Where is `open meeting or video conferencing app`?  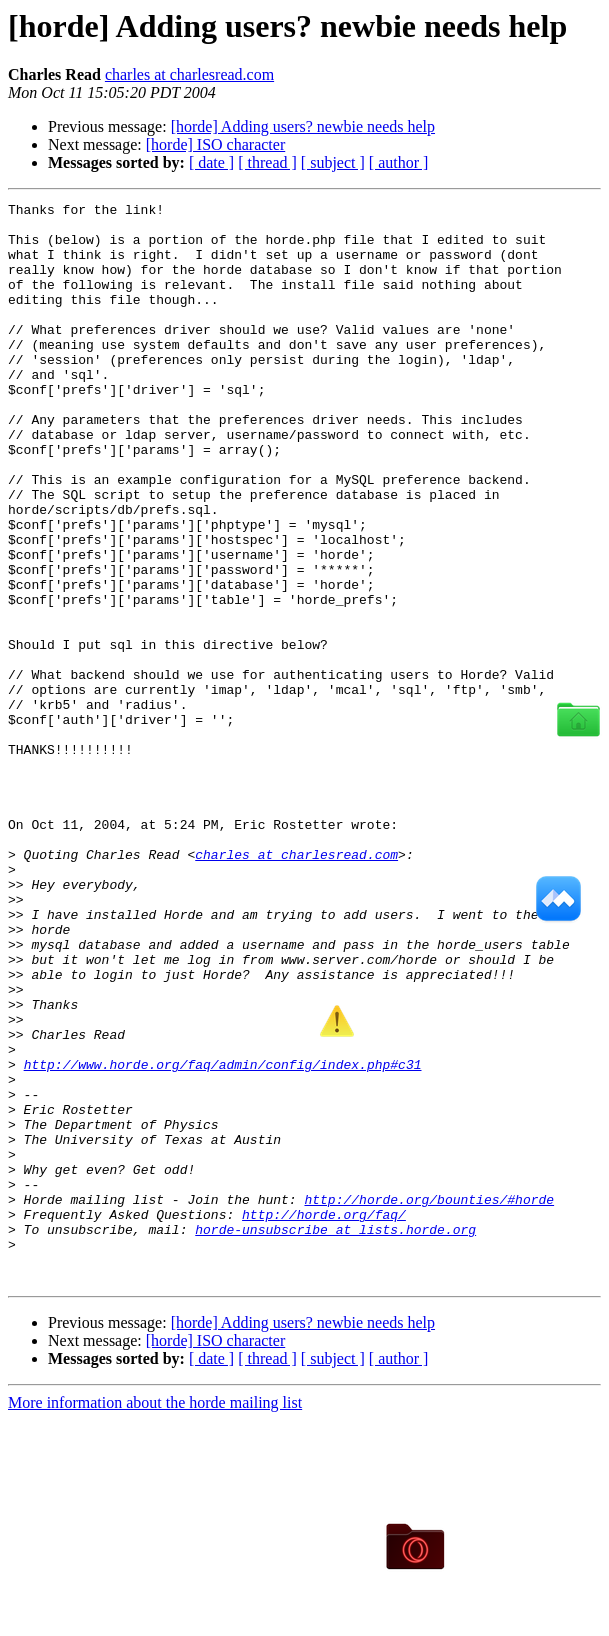 open meeting or video conferencing app is located at coordinates (558, 898).